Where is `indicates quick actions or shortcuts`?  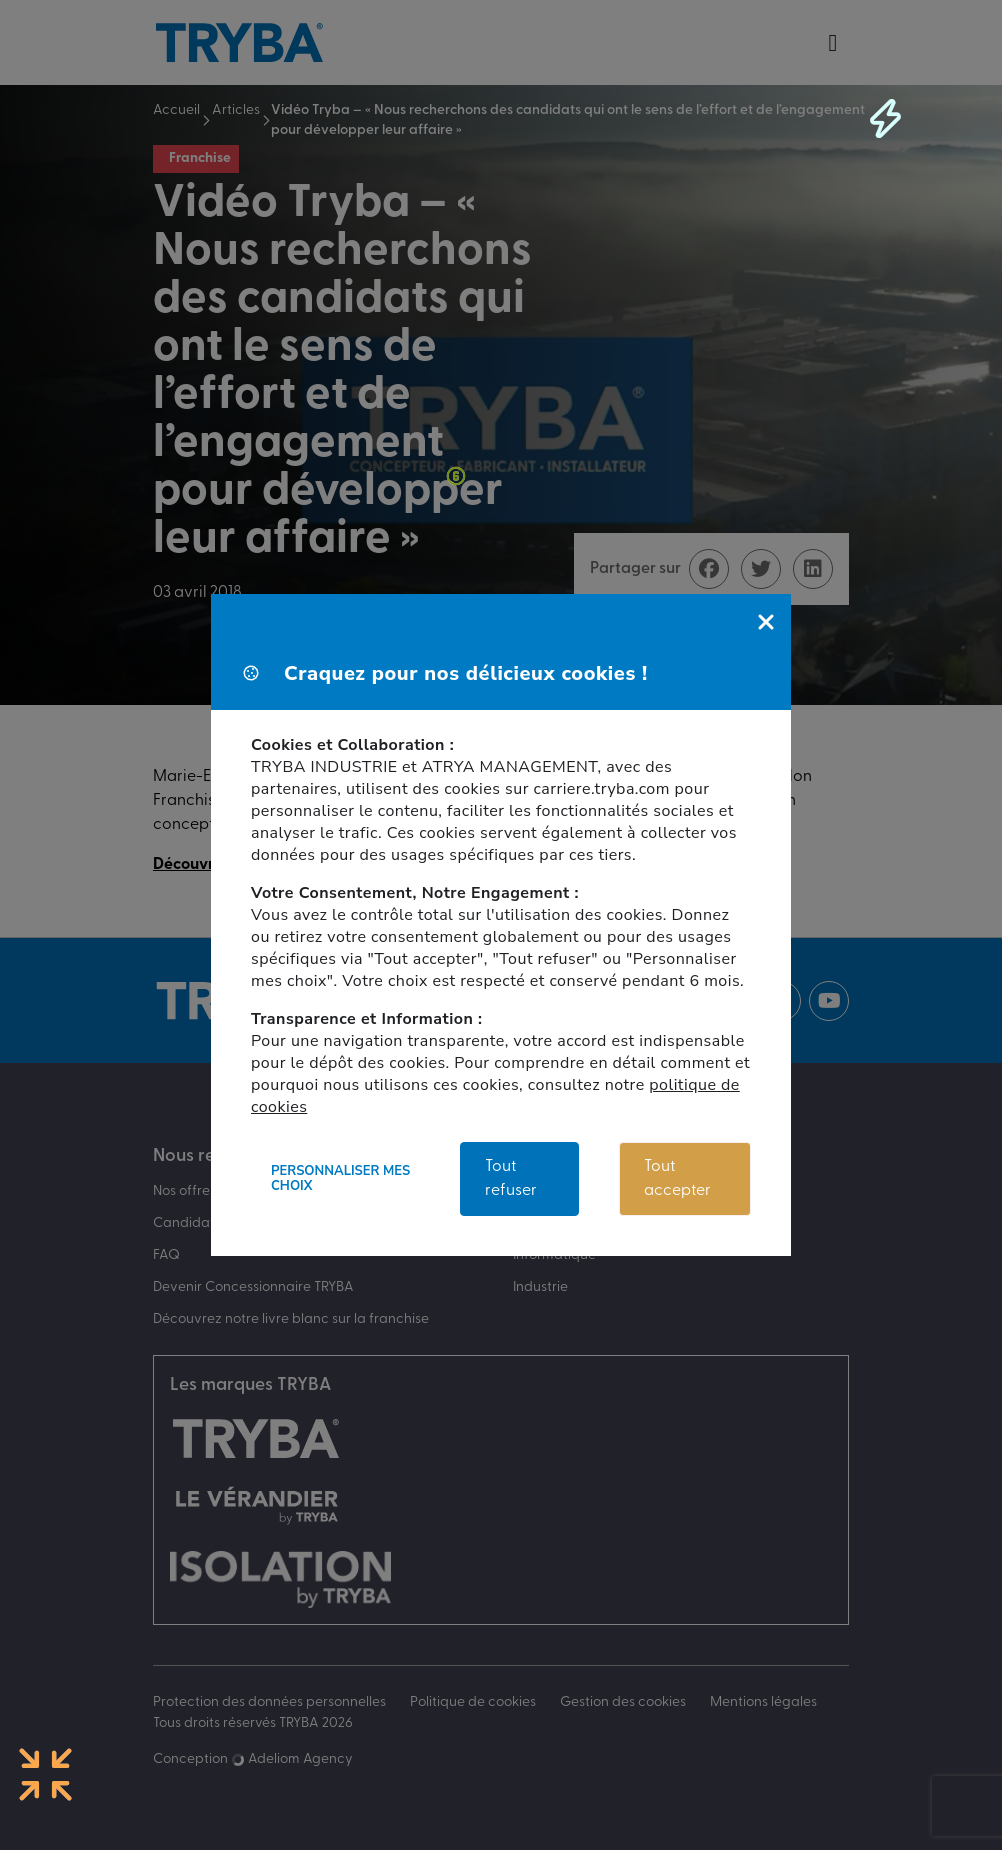
indicates quick actions or shortcuts is located at coordinates (885, 118).